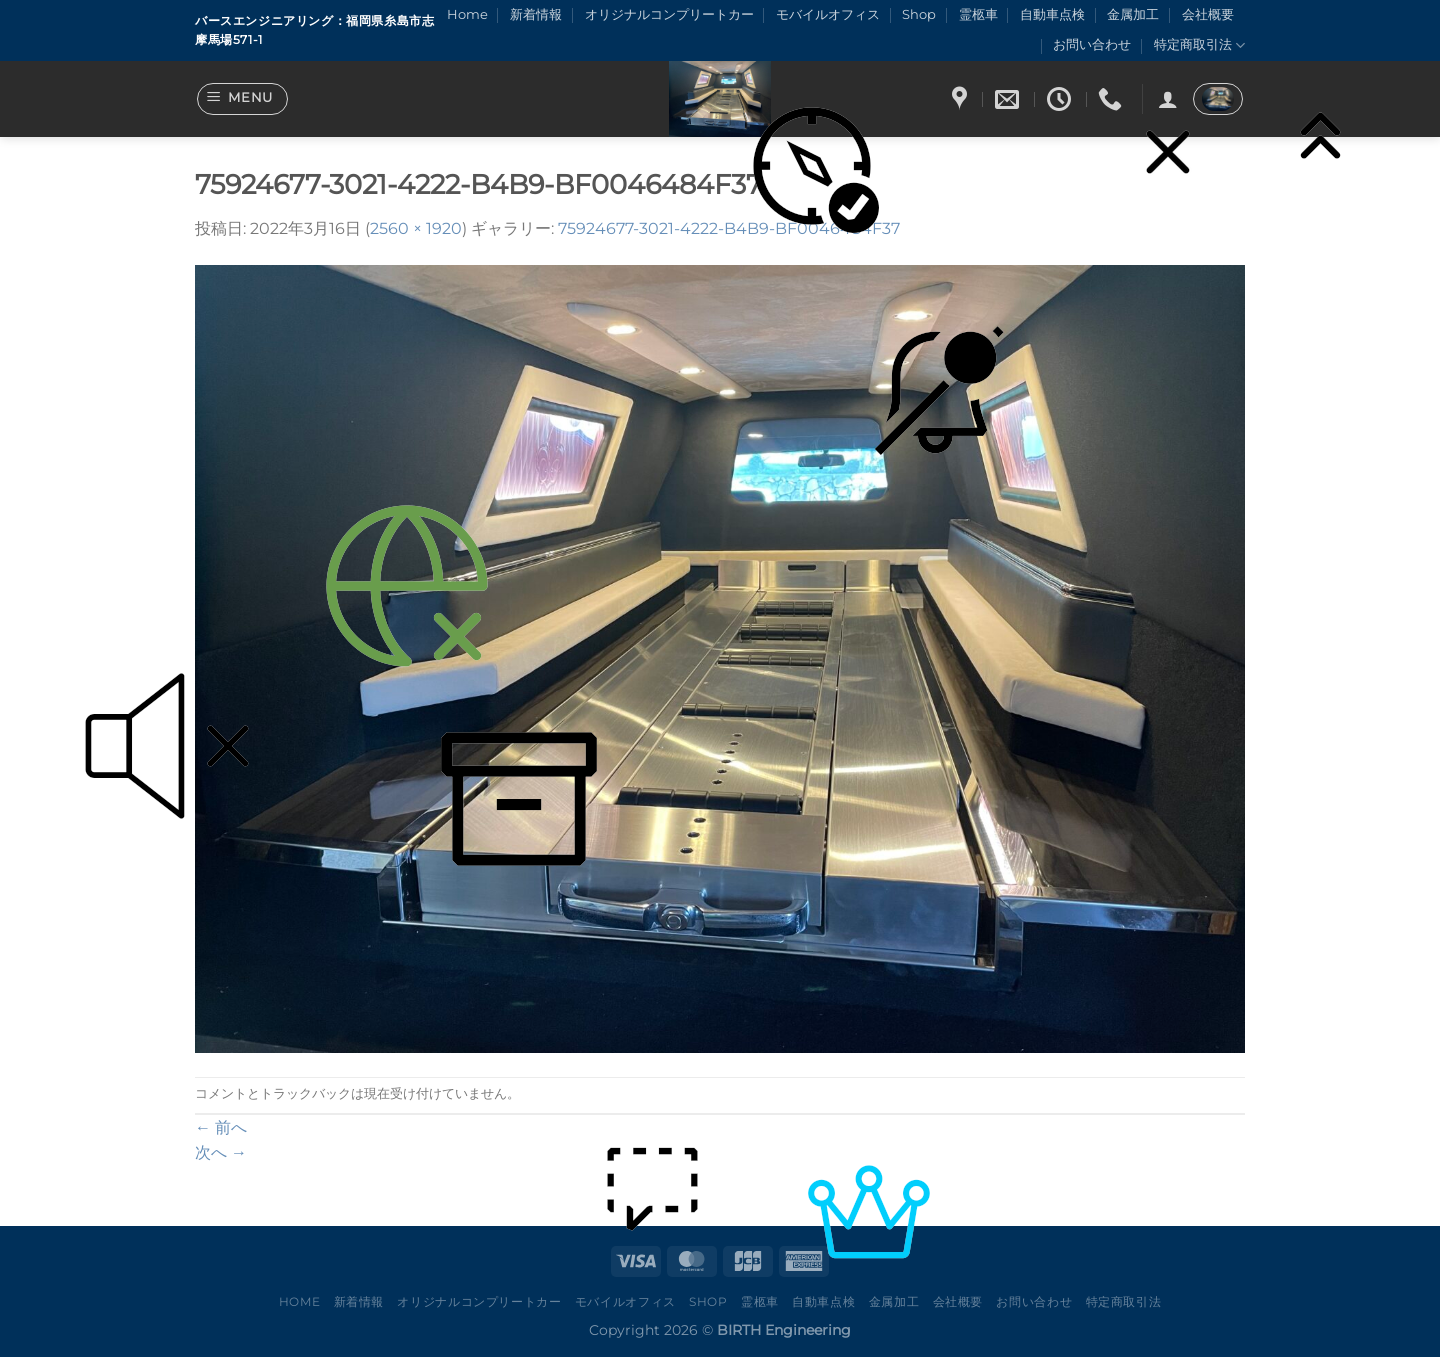 This screenshot has height=1357, width=1440. What do you see at coordinates (1320, 135) in the screenshot?
I see `scroll to top of page` at bounding box center [1320, 135].